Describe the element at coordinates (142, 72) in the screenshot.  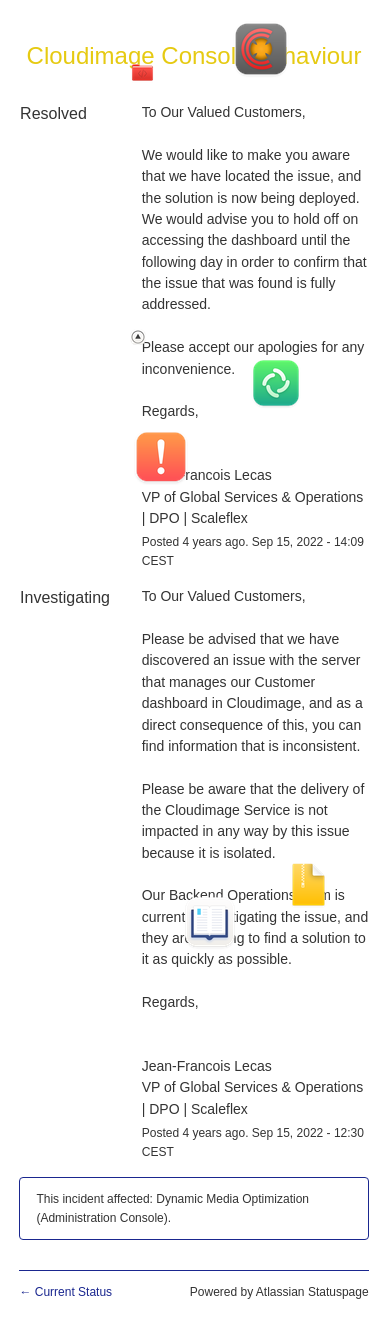
I see `open folder containing code or development files` at that location.